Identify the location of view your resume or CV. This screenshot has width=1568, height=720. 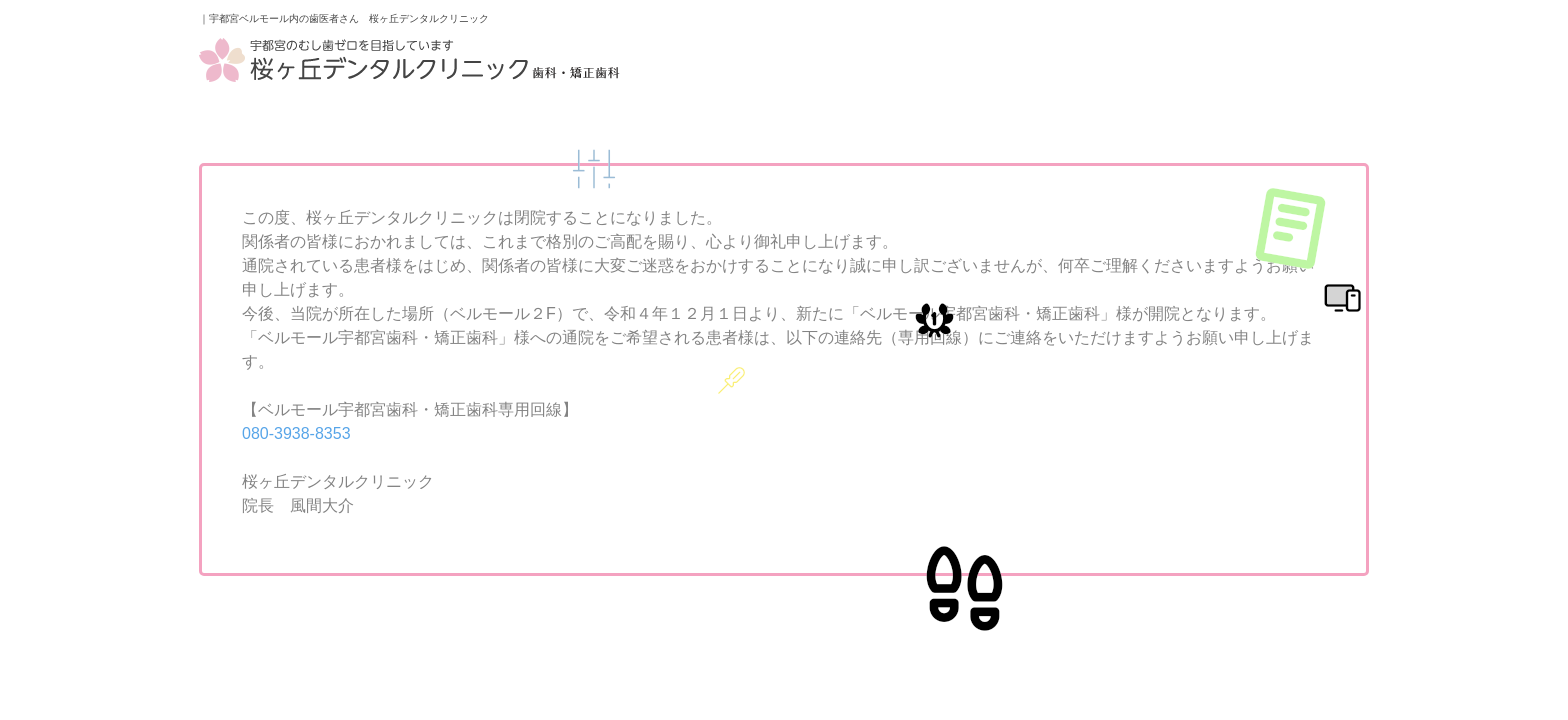
(1290, 228).